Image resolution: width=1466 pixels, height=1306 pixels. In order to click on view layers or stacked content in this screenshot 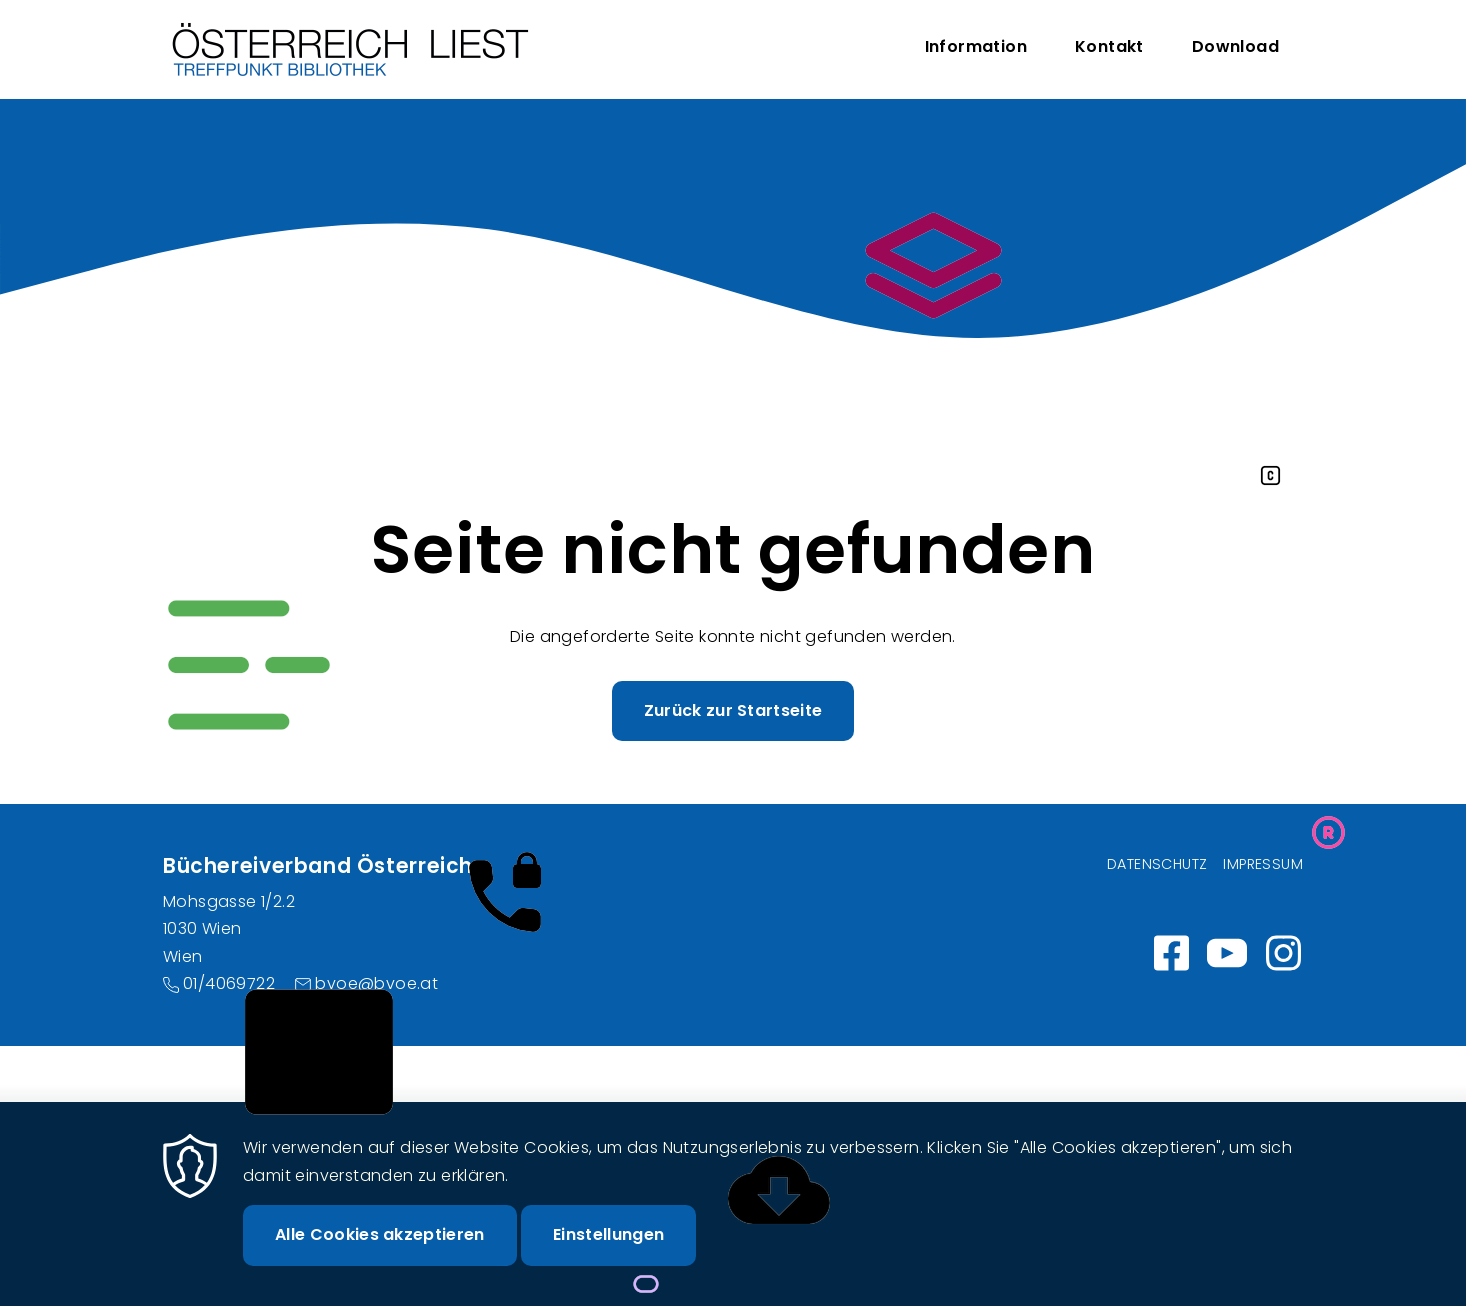, I will do `click(933, 265)`.